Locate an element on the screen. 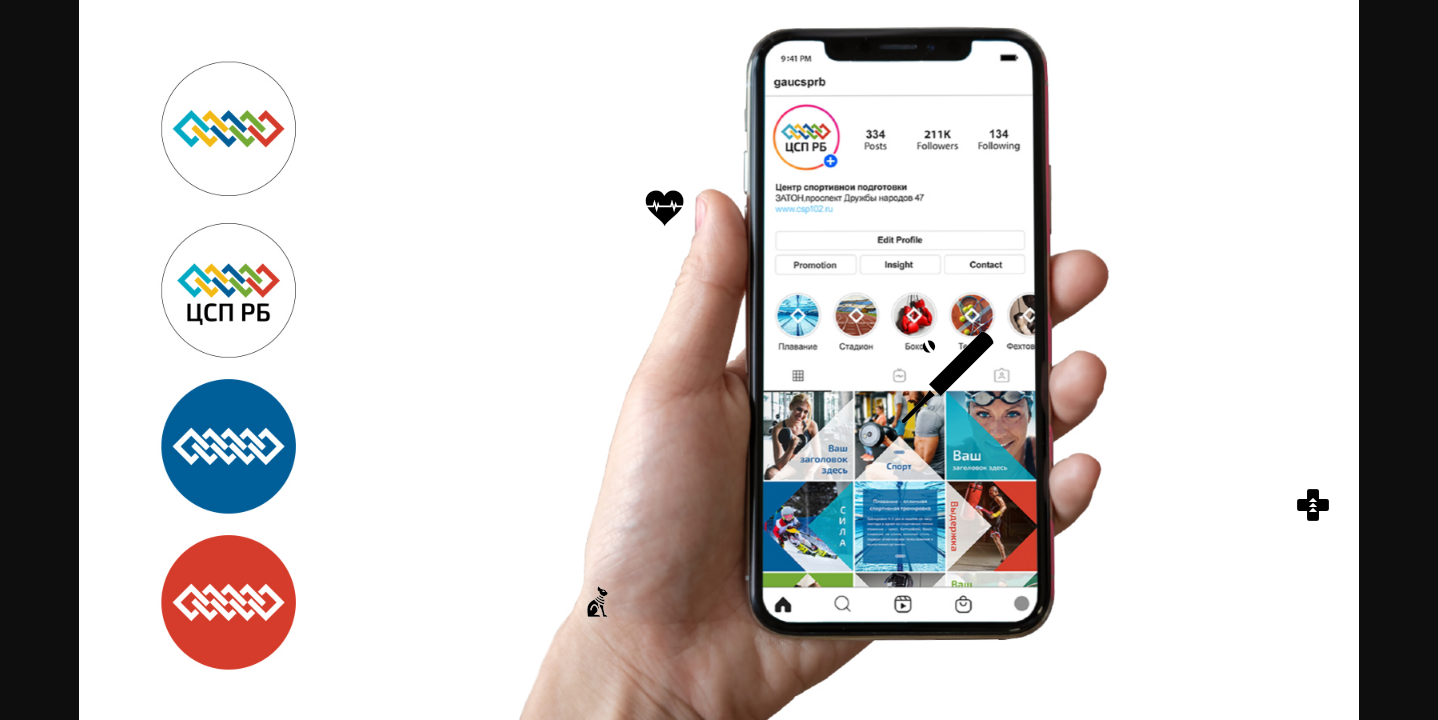  view health or fitness tracking data is located at coordinates (664, 208).